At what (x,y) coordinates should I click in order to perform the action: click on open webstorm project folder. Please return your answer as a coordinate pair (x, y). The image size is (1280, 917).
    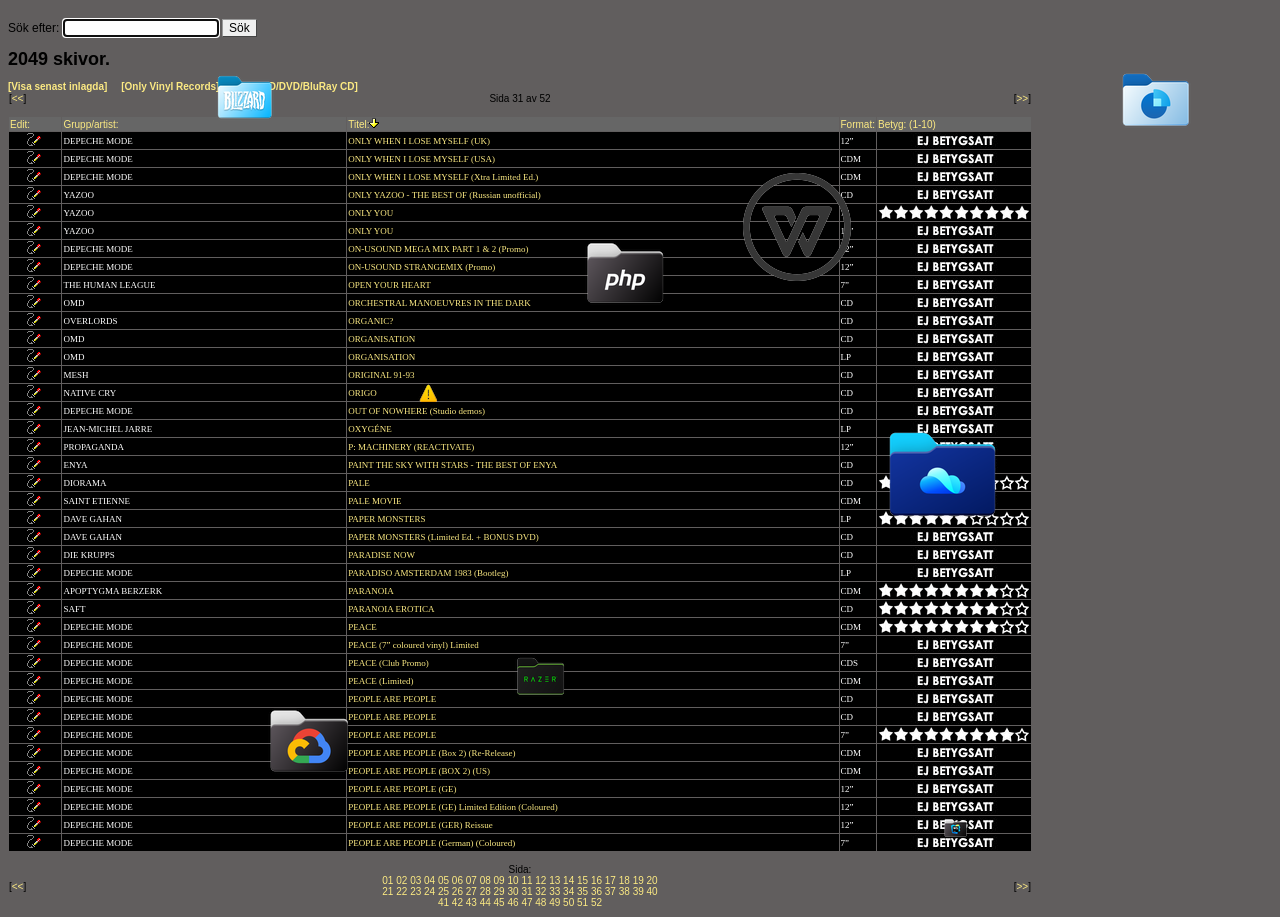
    Looking at the image, I should click on (955, 828).